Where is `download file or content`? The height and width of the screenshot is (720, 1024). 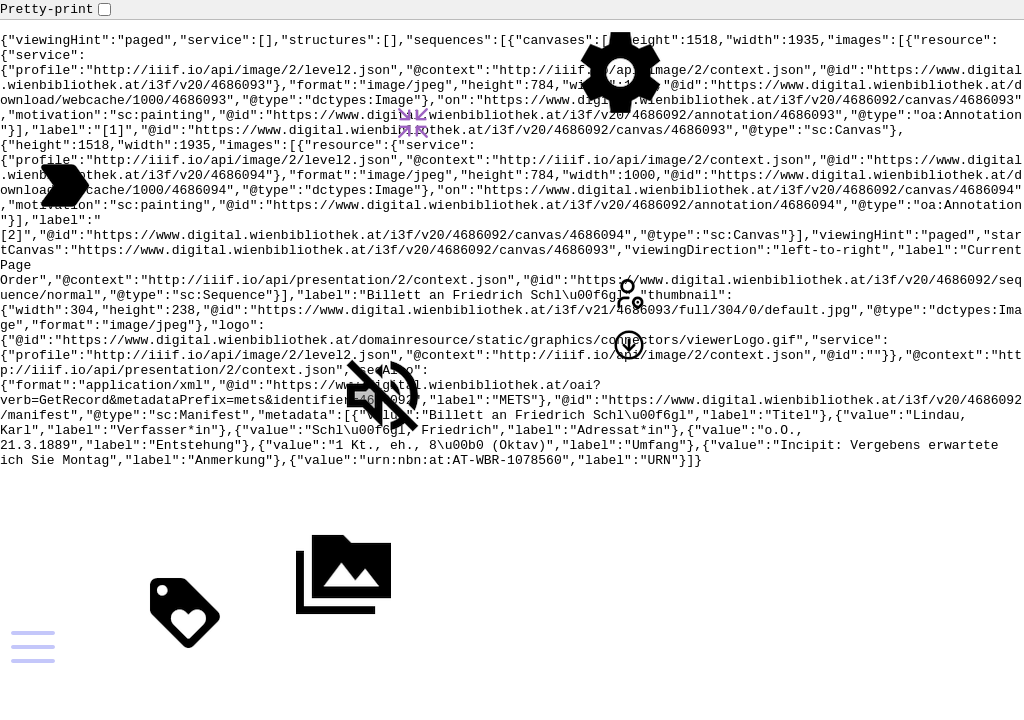
download file or content is located at coordinates (629, 345).